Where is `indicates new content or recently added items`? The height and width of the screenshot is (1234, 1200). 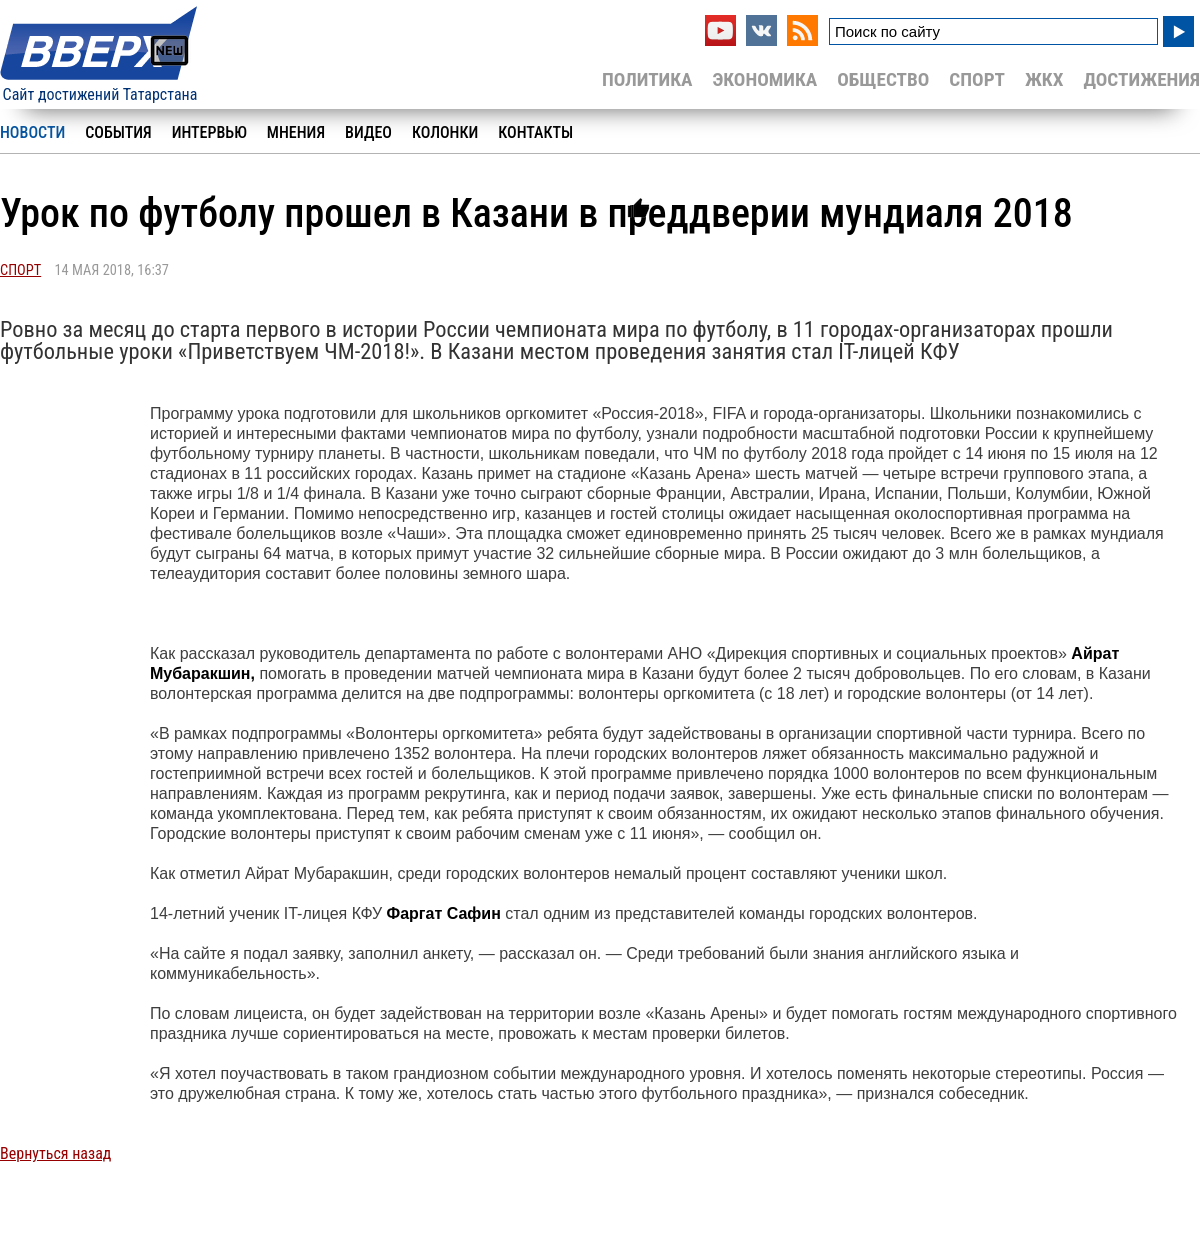
indicates new content or recently added items is located at coordinates (169, 50).